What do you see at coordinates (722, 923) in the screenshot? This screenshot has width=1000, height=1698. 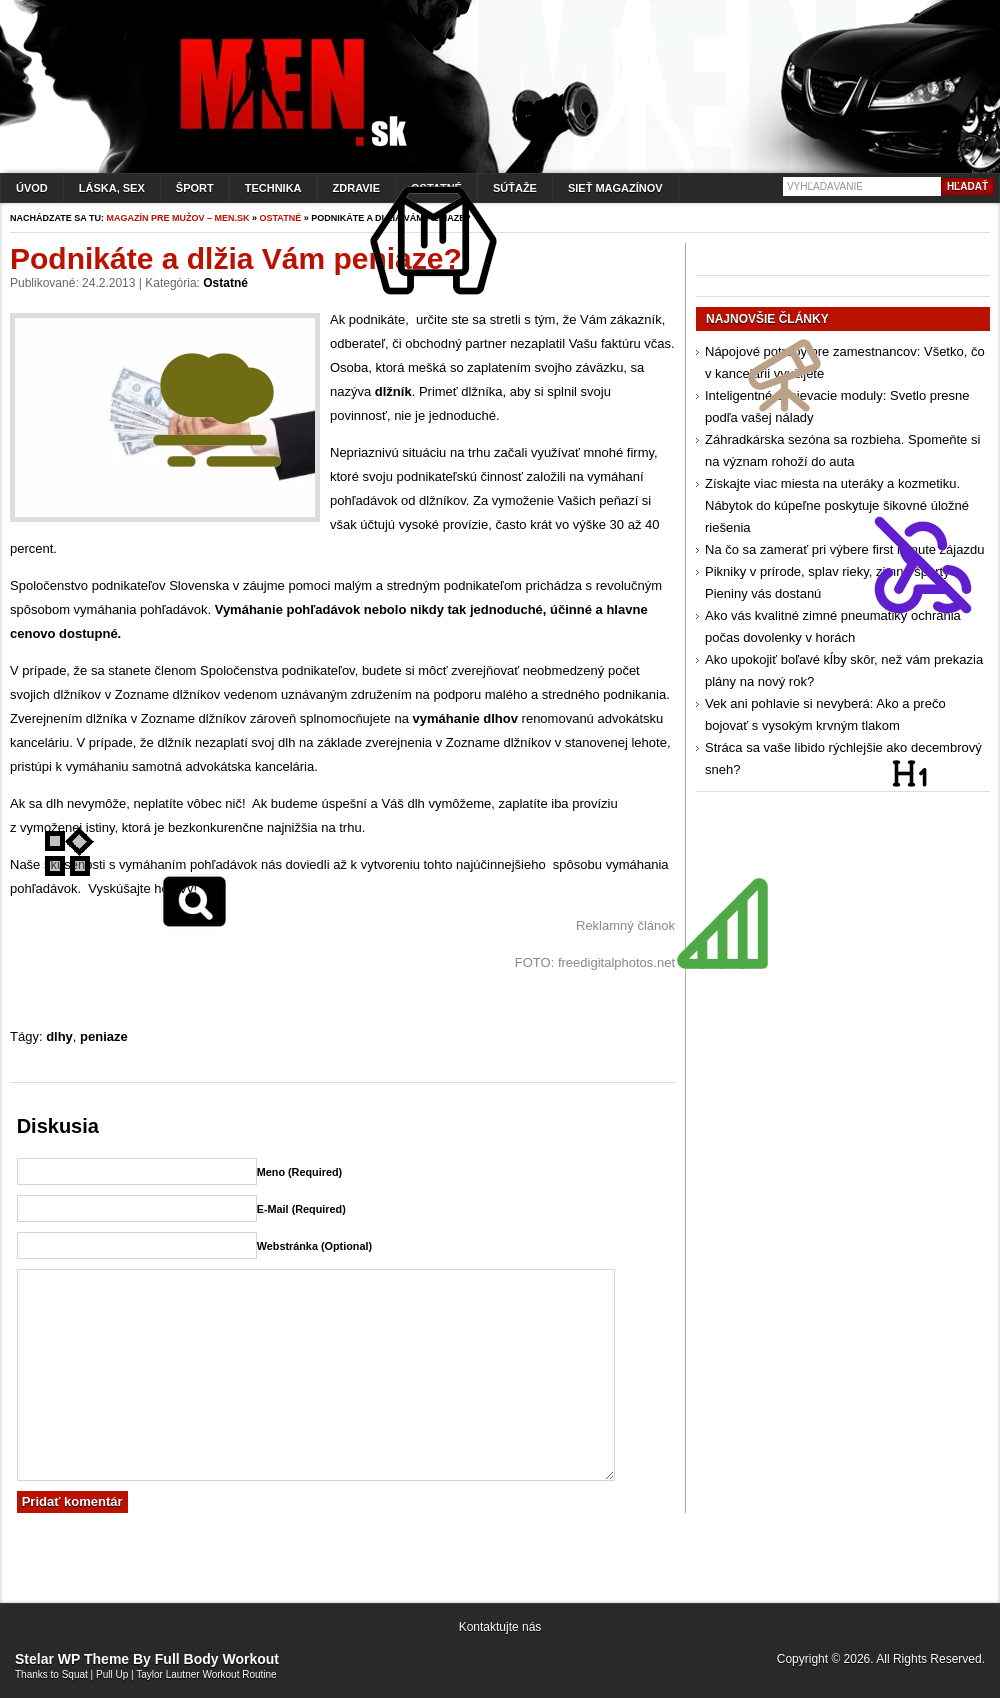 I see `indicates full cellular signal strength` at bounding box center [722, 923].